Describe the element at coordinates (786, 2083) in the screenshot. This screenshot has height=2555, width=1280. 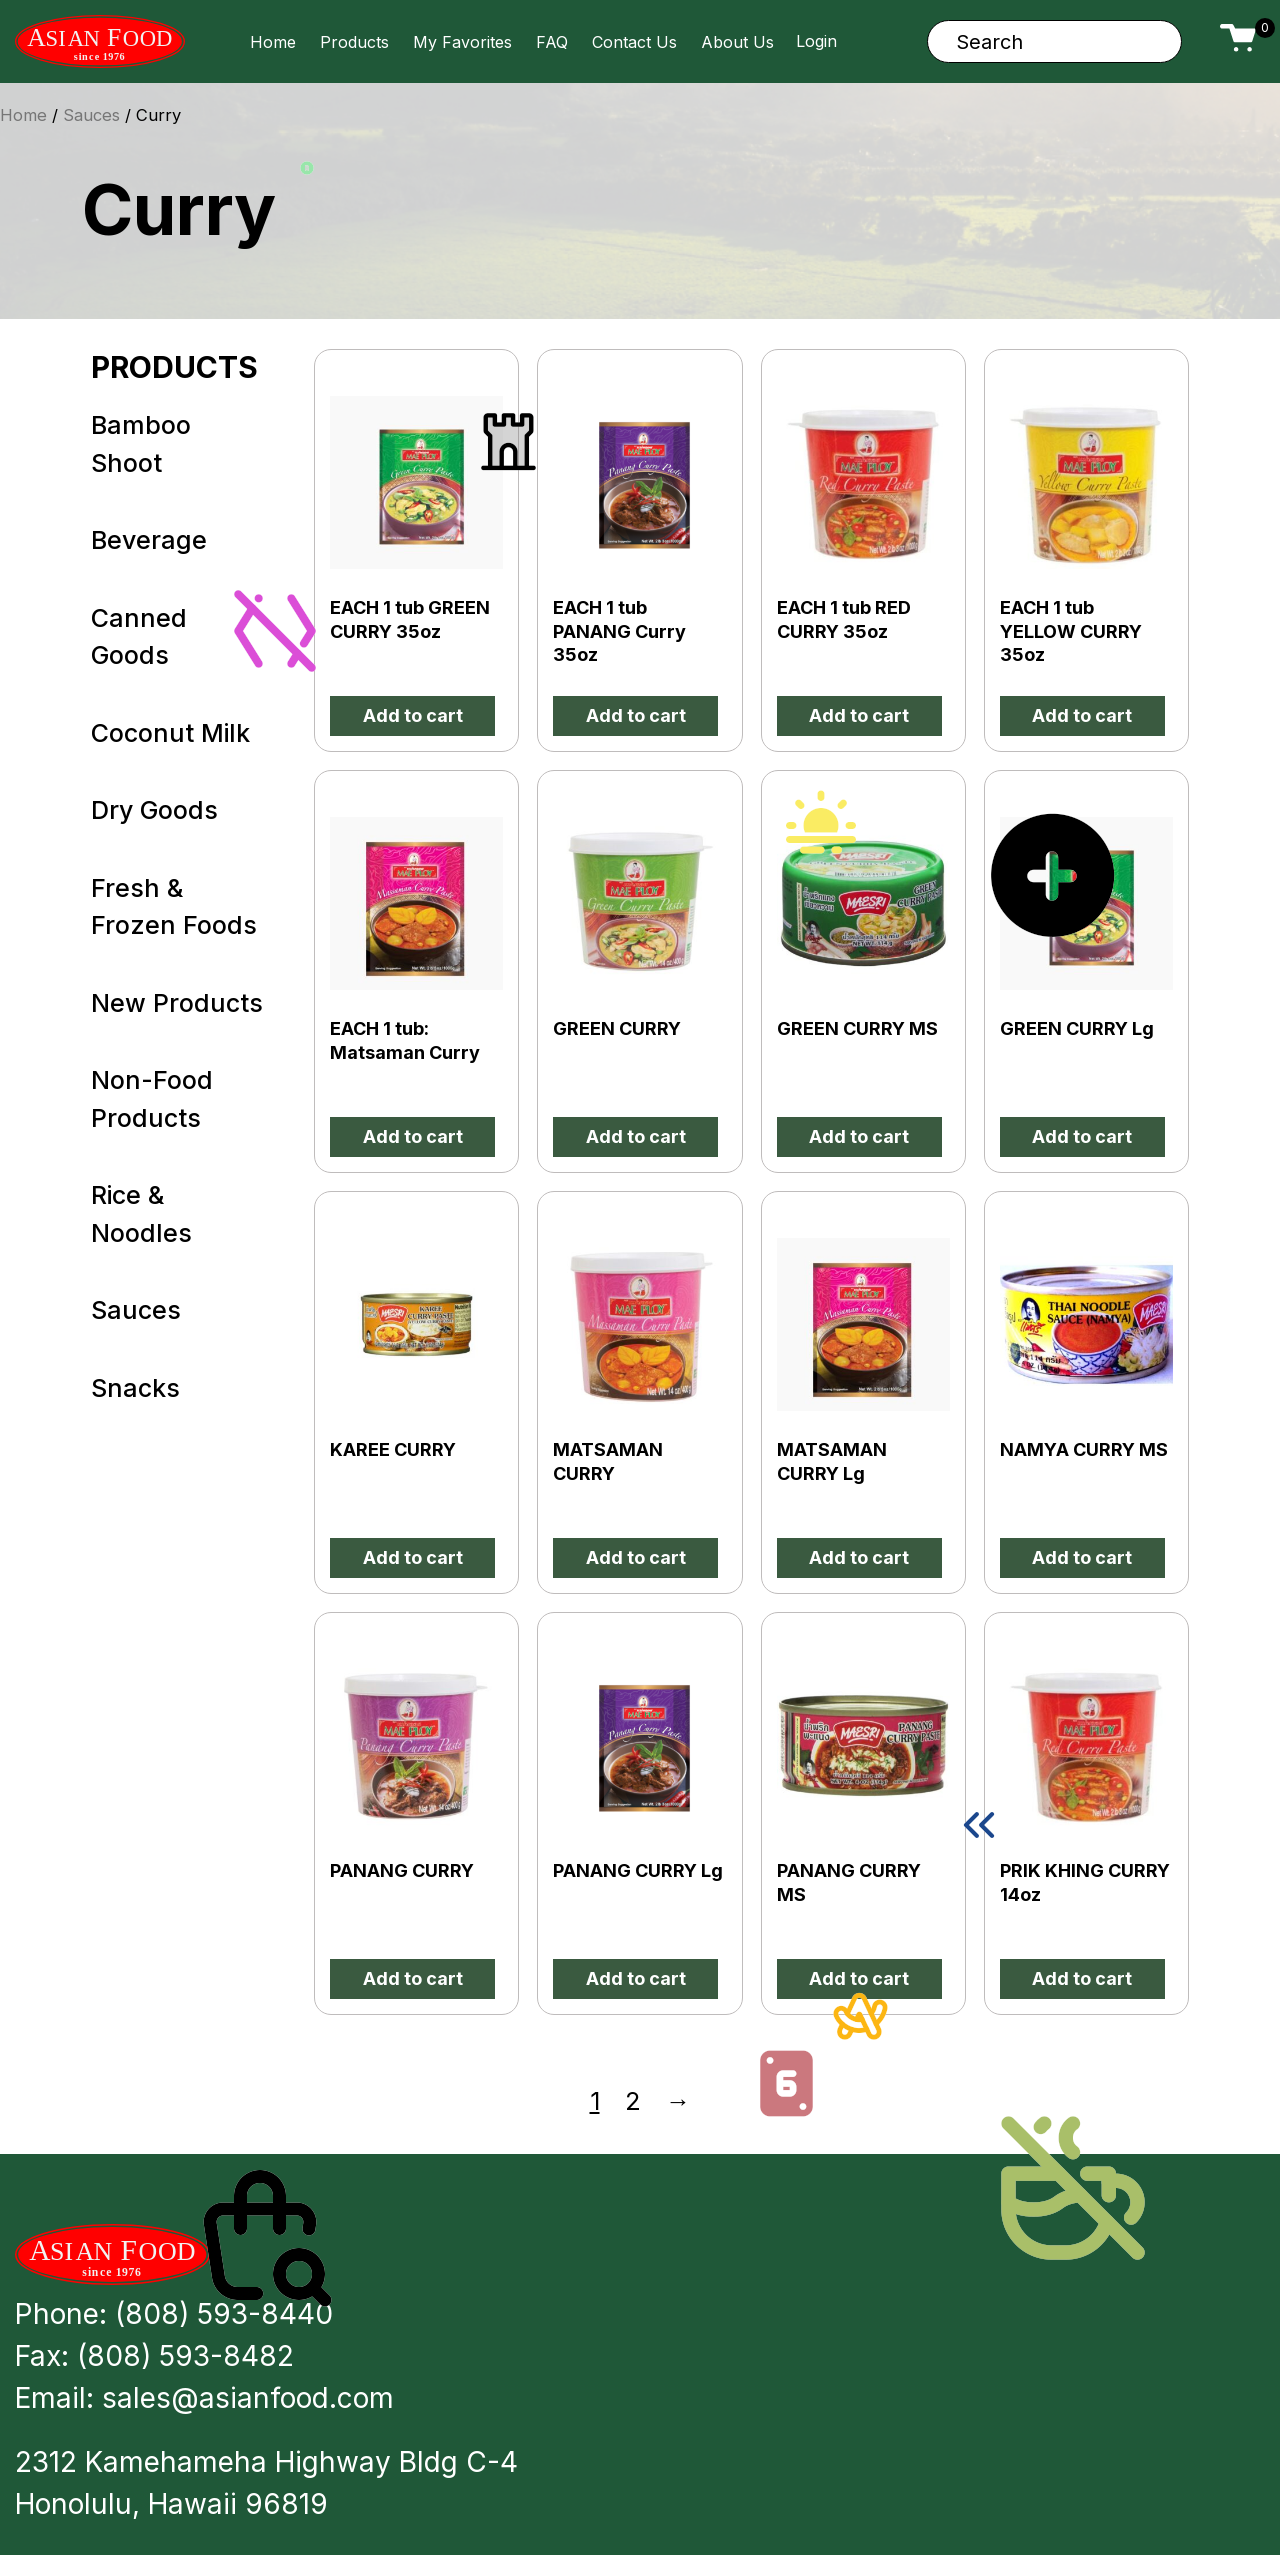
I see `a six of any suit in a card game` at that location.